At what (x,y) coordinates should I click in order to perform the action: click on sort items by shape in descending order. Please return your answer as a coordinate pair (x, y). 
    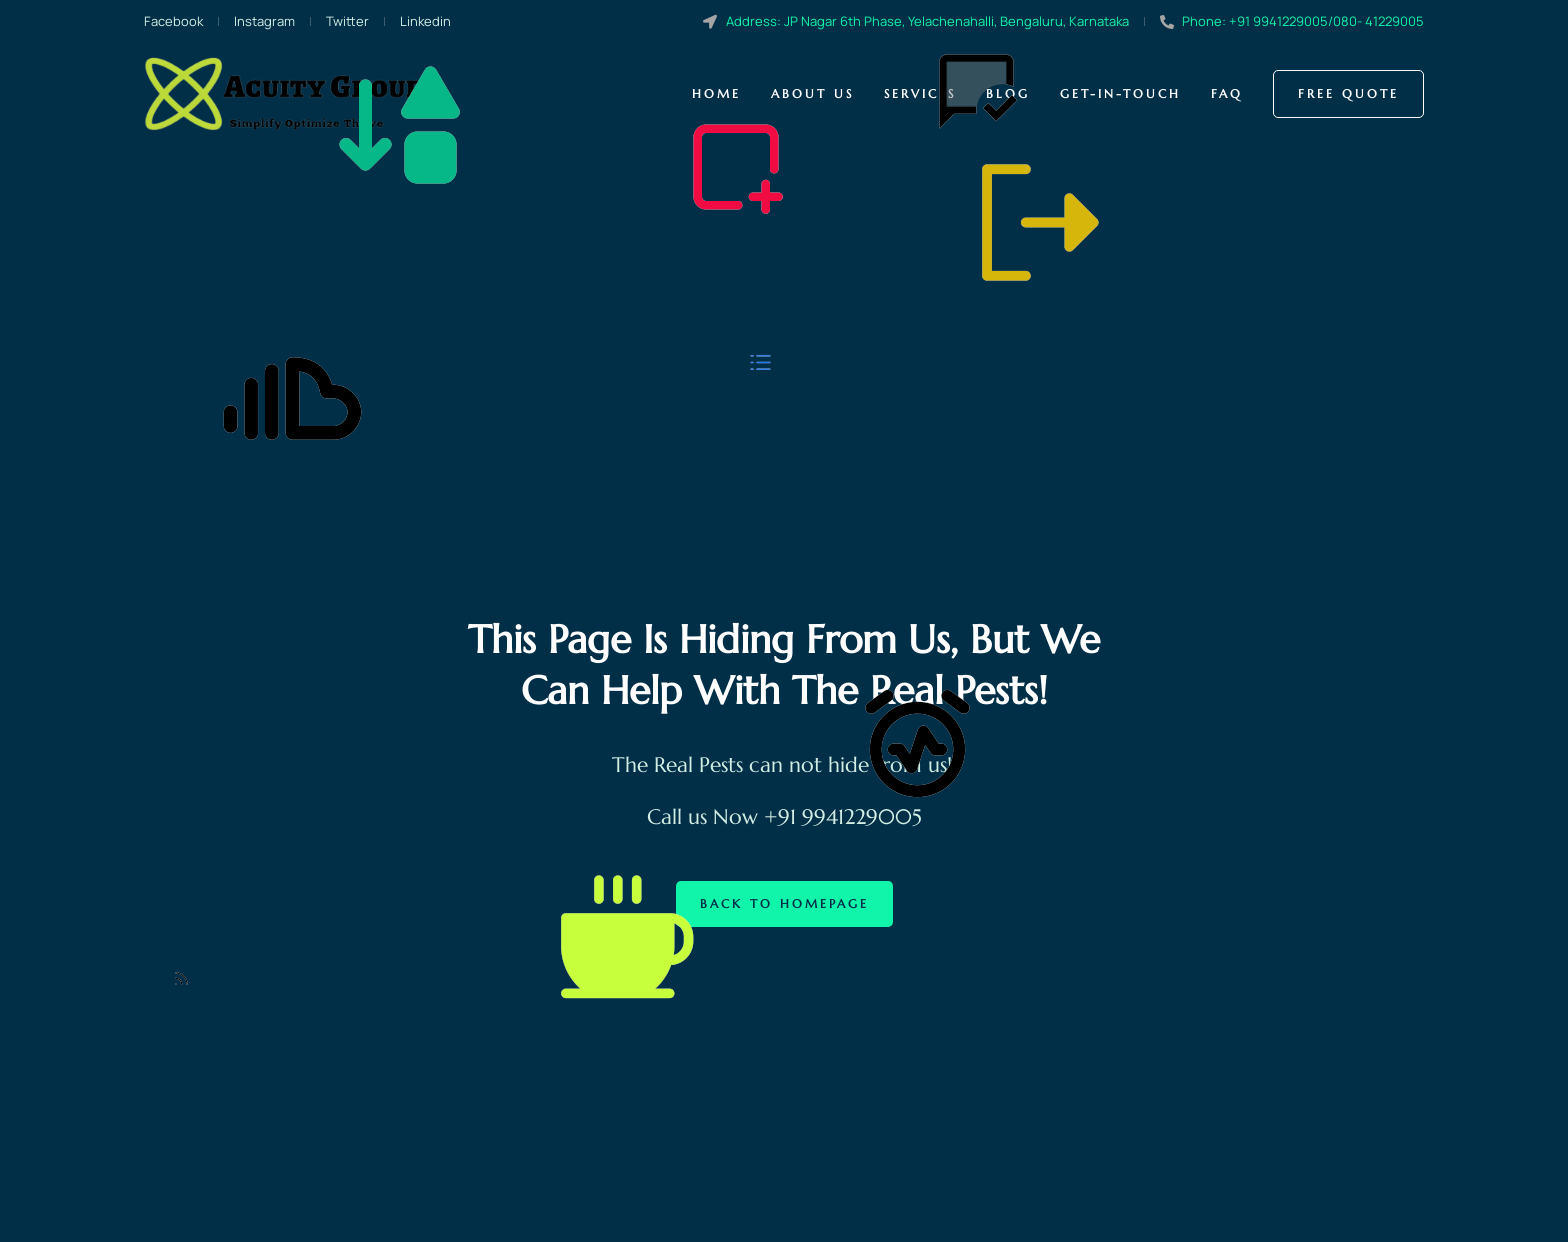
    Looking at the image, I should click on (398, 125).